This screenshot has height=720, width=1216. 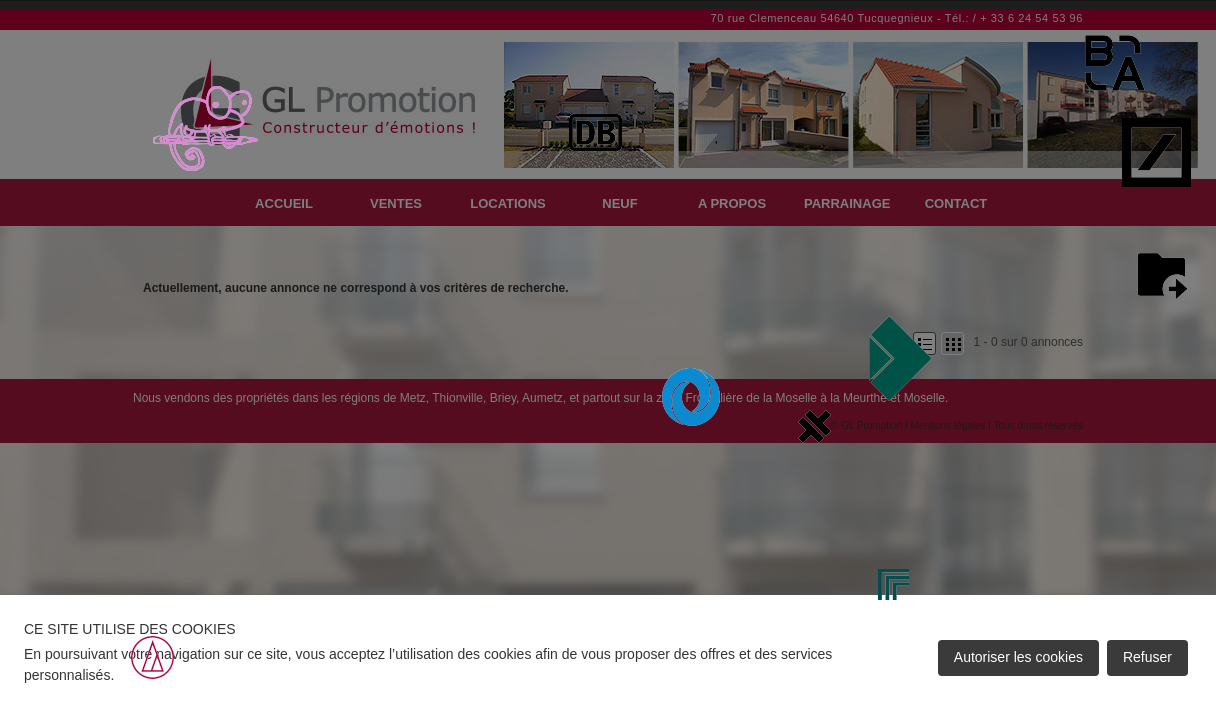 What do you see at coordinates (814, 426) in the screenshot?
I see `capacitor framework logo` at bounding box center [814, 426].